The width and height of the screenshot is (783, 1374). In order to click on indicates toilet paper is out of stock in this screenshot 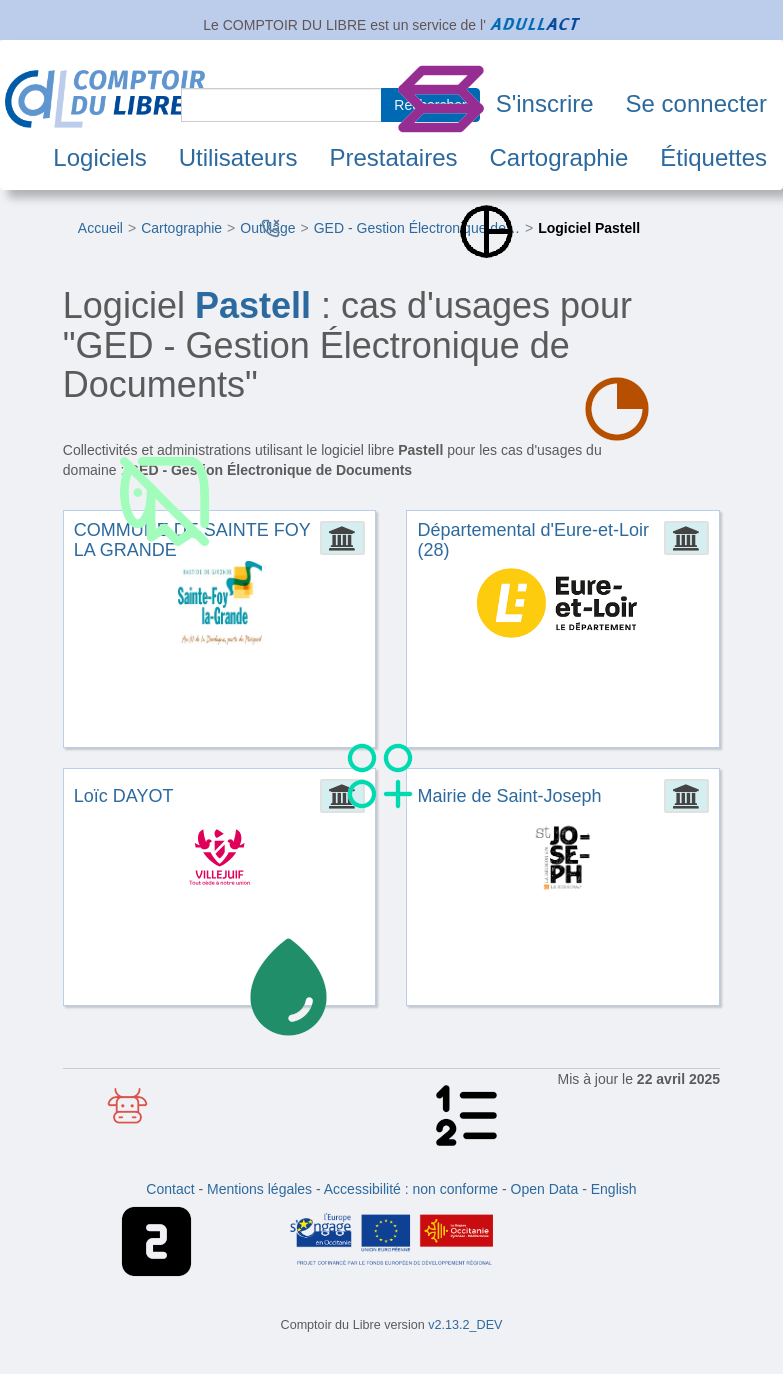, I will do `click(164, 501)`.